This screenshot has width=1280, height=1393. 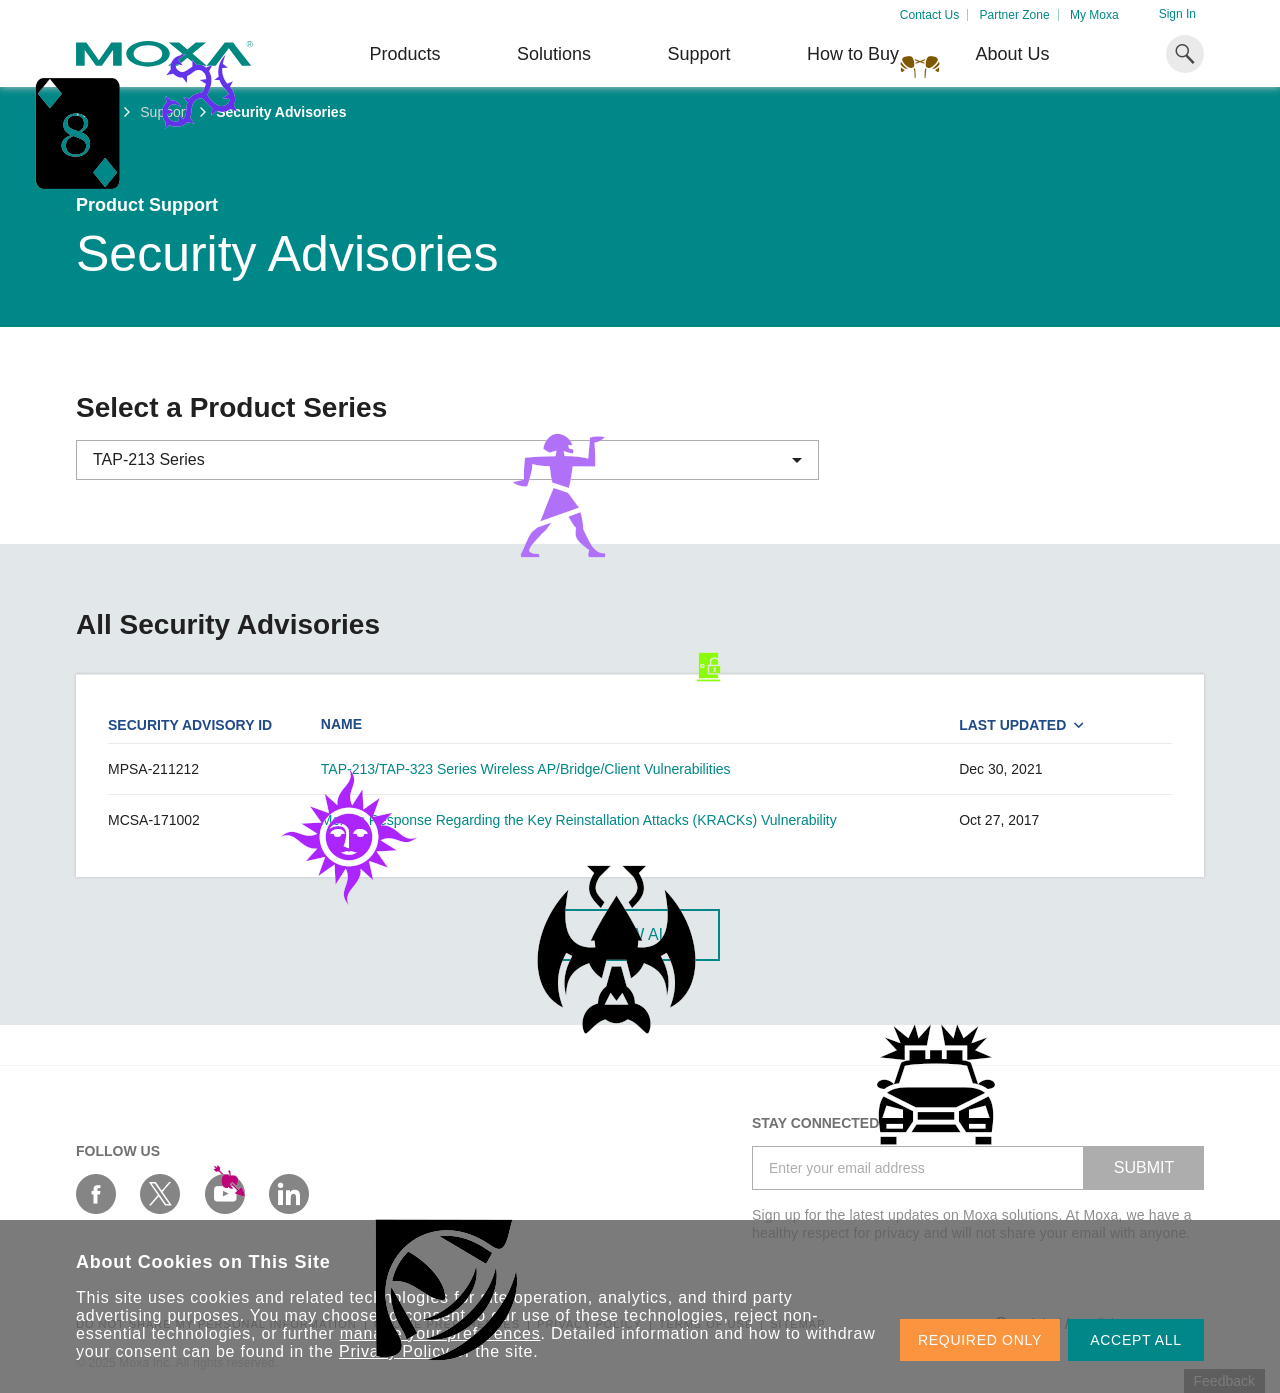 What do you see at coordinates (708, 666) in the screenshot?
I see `access a locked room or restricted area` at bounding box center [708, 666].